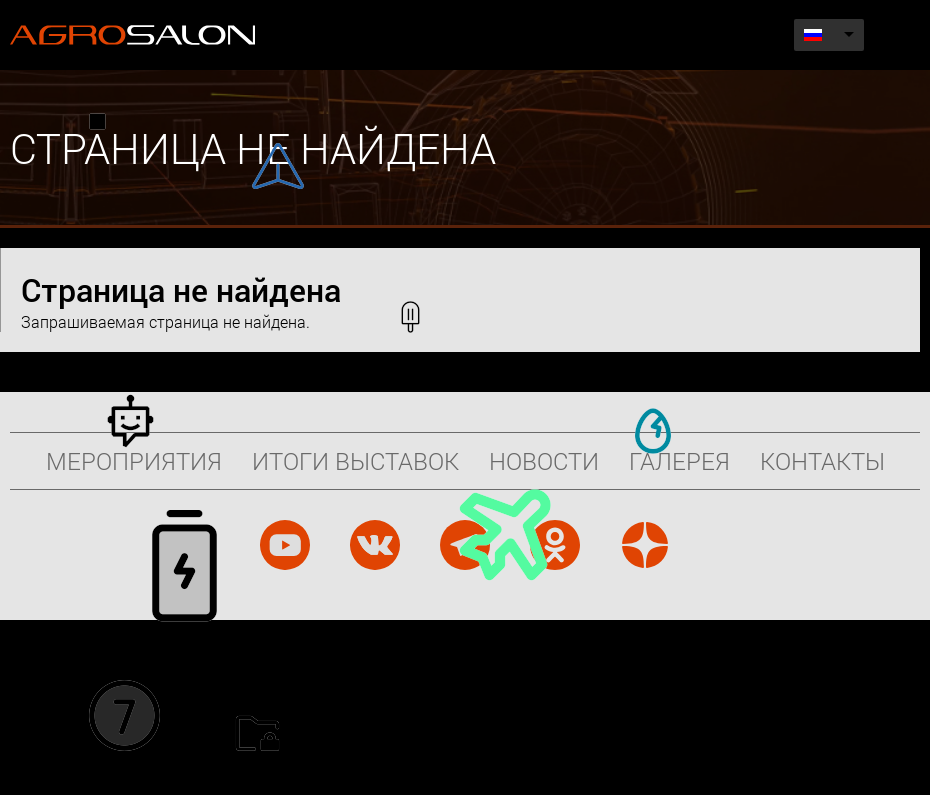  Describe the element at coordinates (278, 167) in the screenshot. I see `send a message` at that location.